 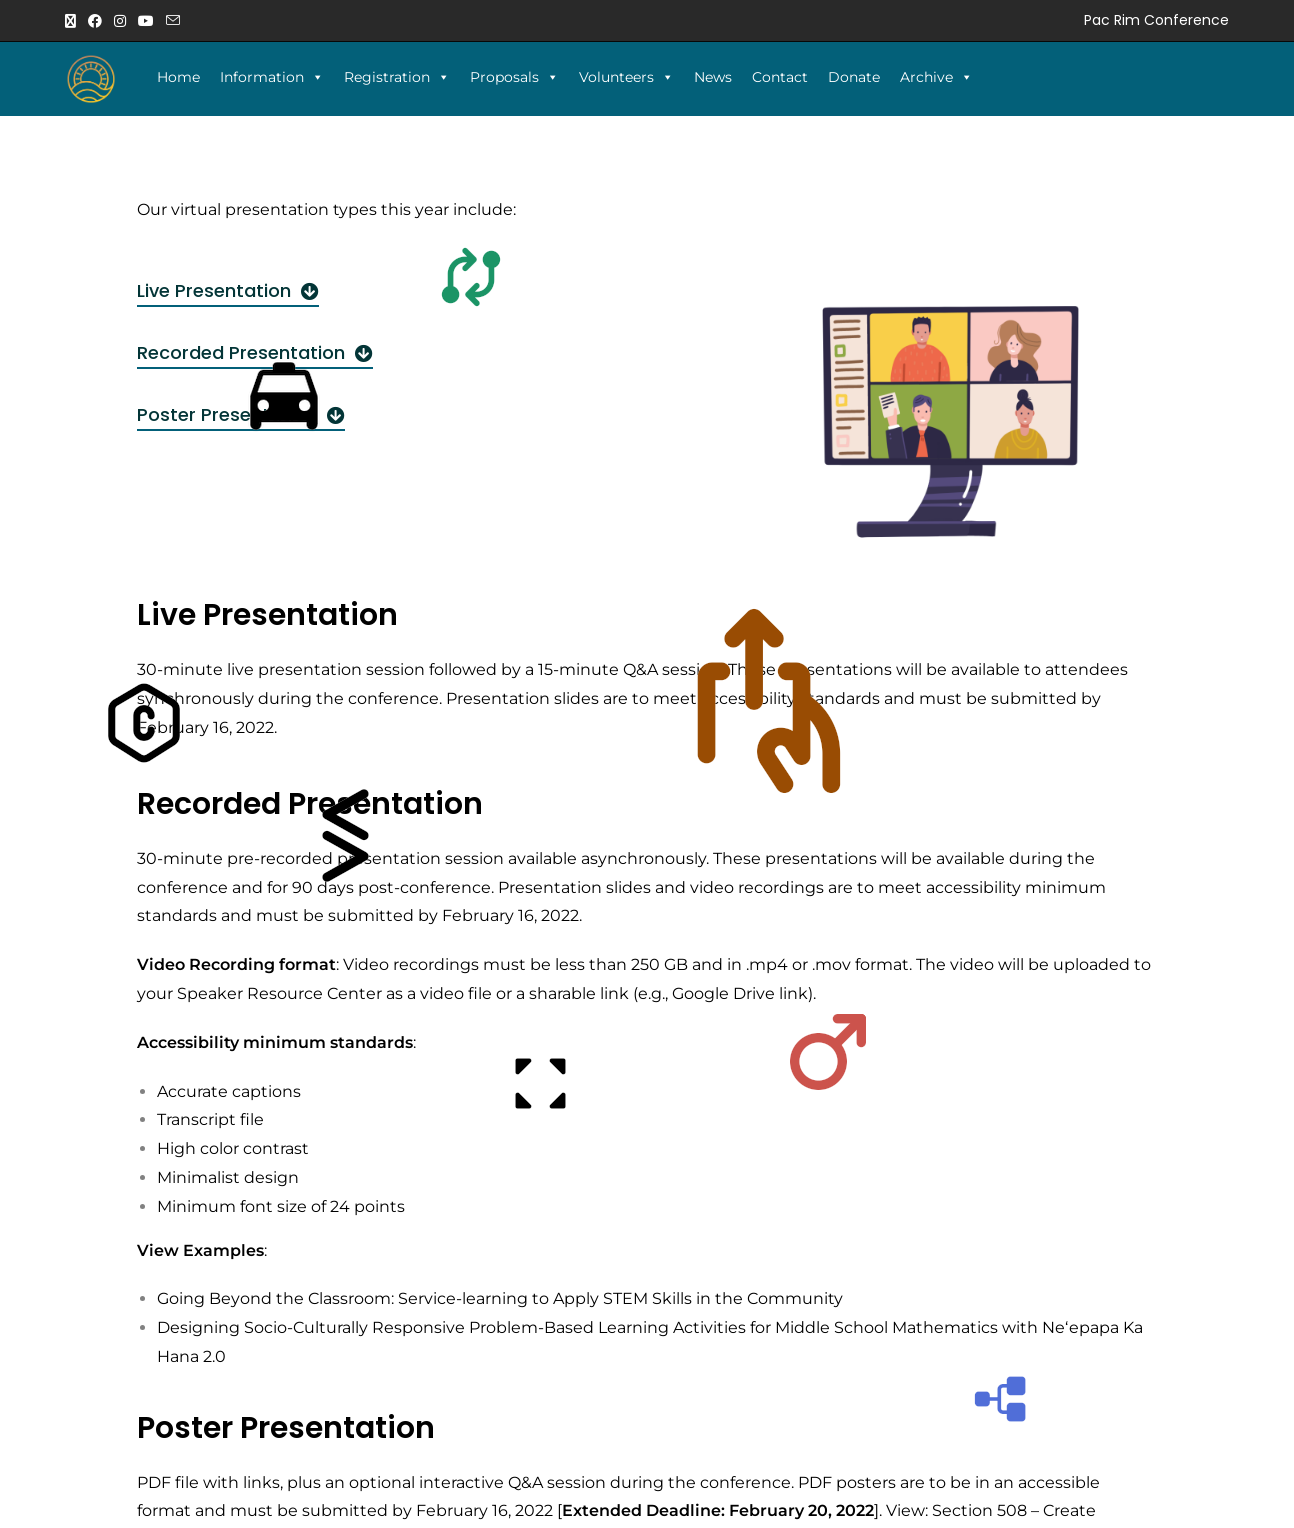 What do you see at coordinates (760, 701) in the screenshot?
I see `deposit or transfer funds` at bounding box center [760, 701].